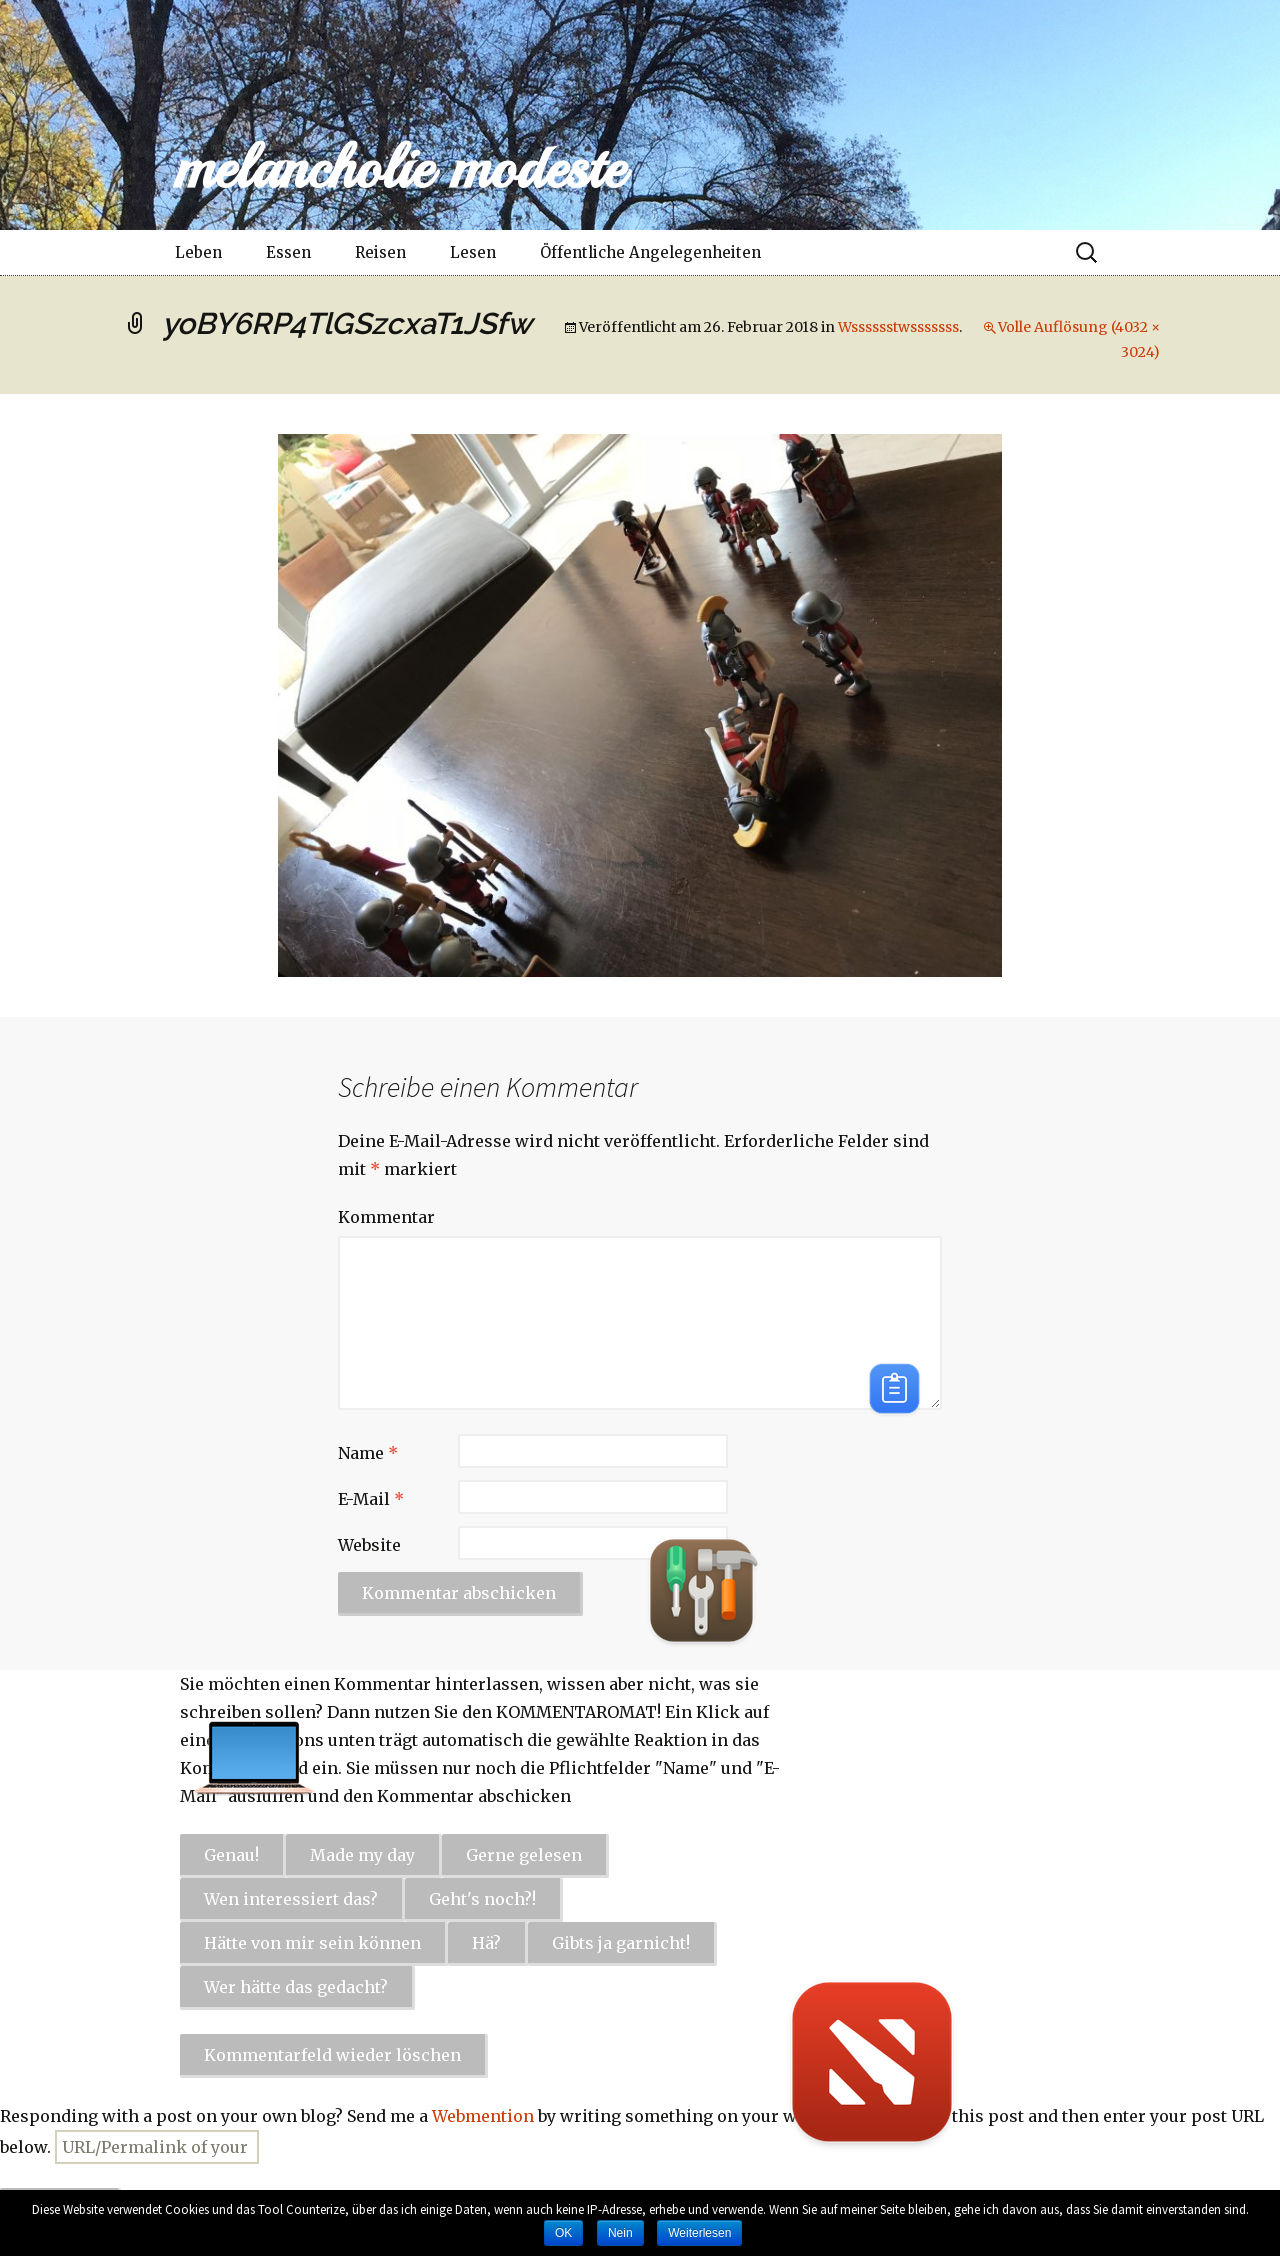 The width and height of the screenshot is (1280, 2256). What do you see at coordinates (254, 1747) in the screenshot?
I see `represents this macbook in system preferences or device settings` at bounding box center [254, 1747].